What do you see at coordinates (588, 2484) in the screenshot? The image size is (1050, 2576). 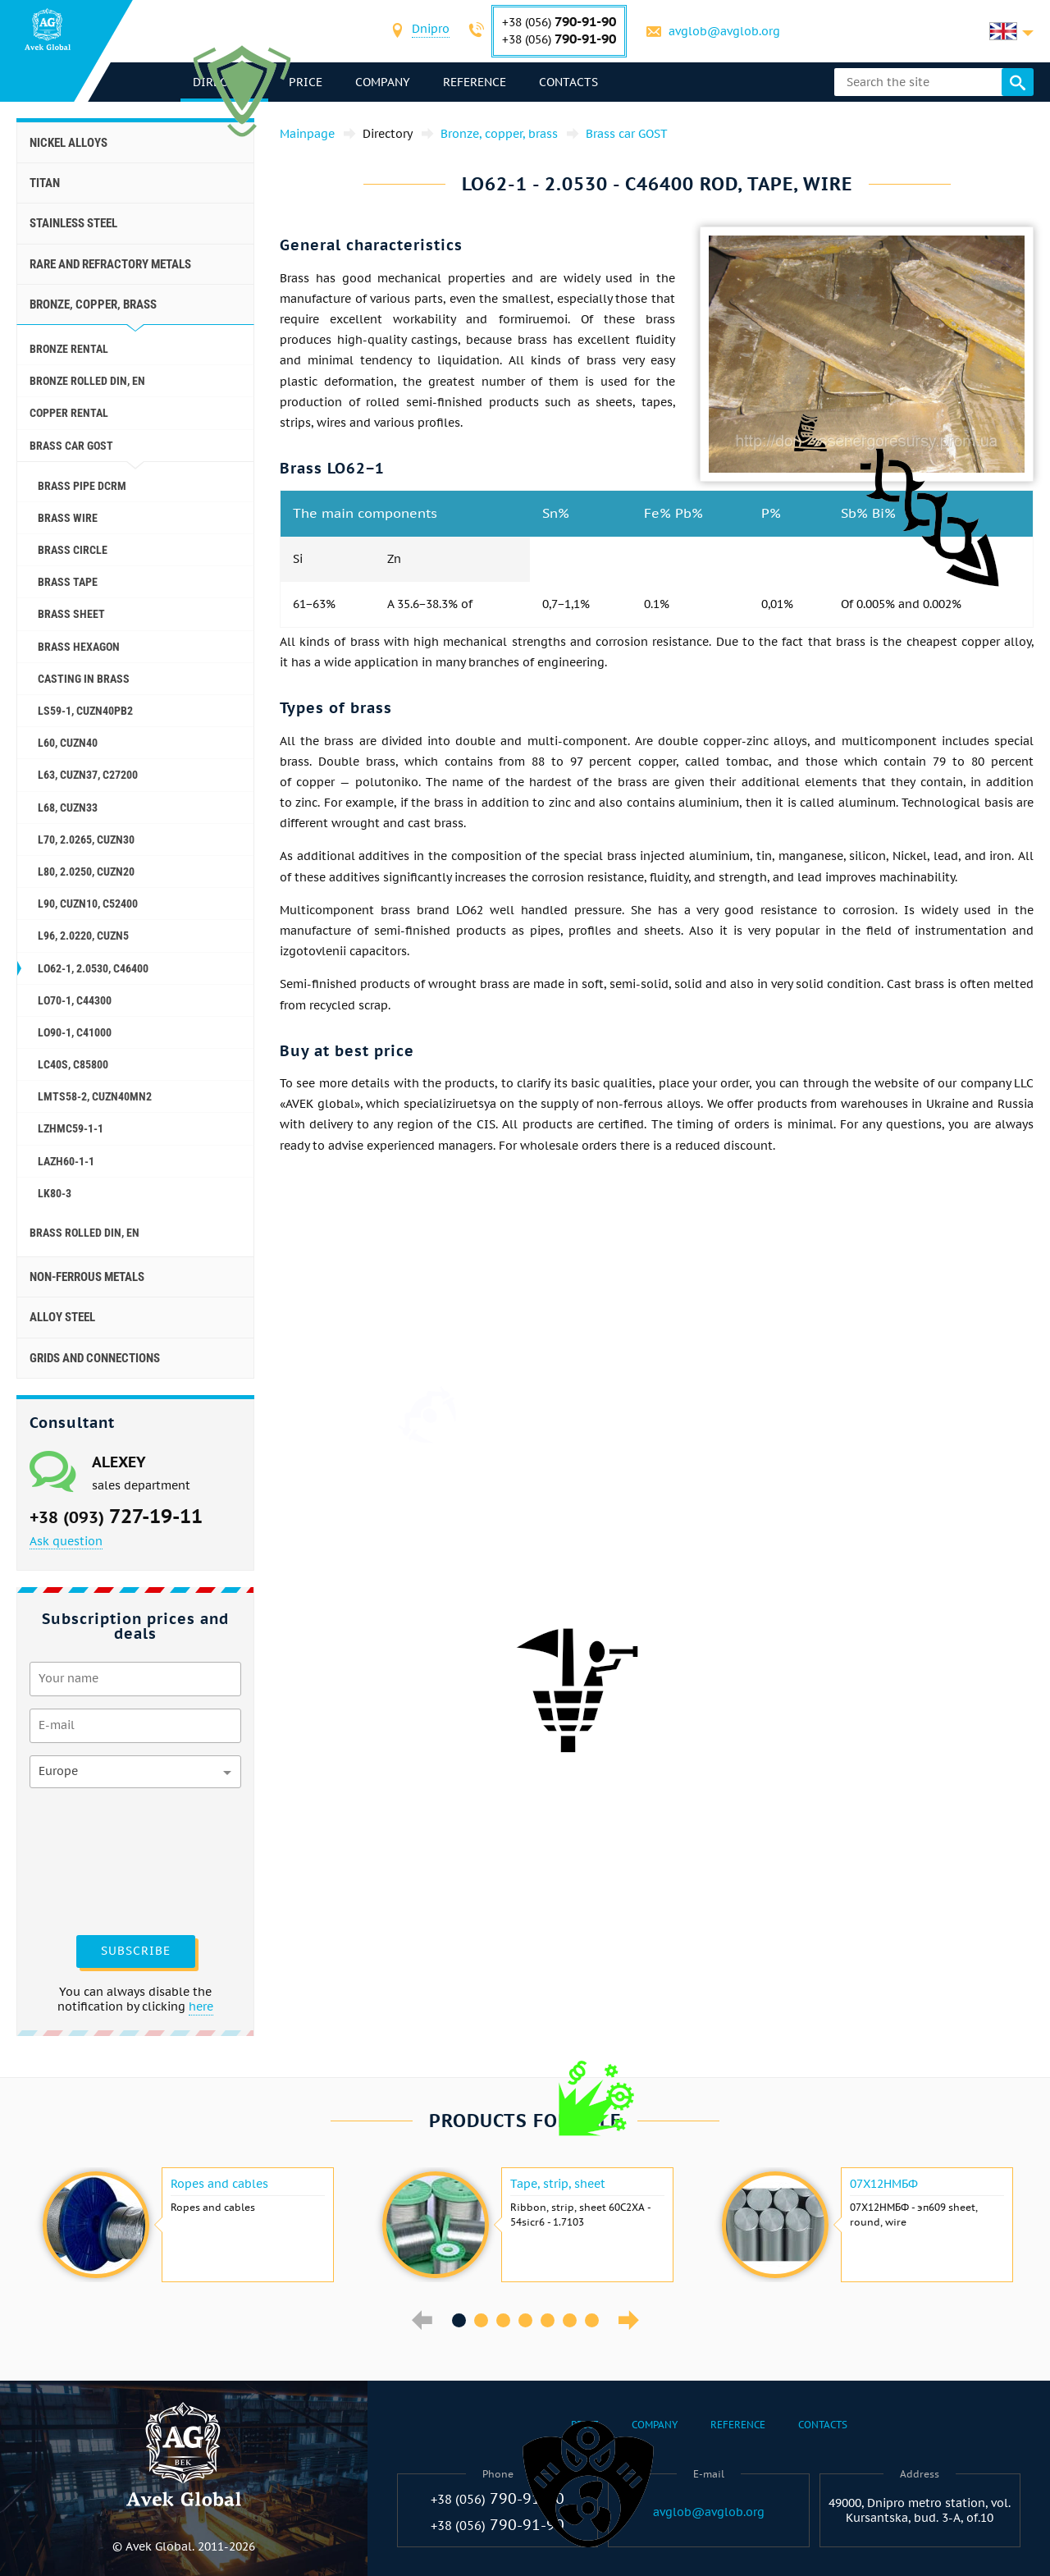 I see `select the air man character` at bounding box center [588, 2484].